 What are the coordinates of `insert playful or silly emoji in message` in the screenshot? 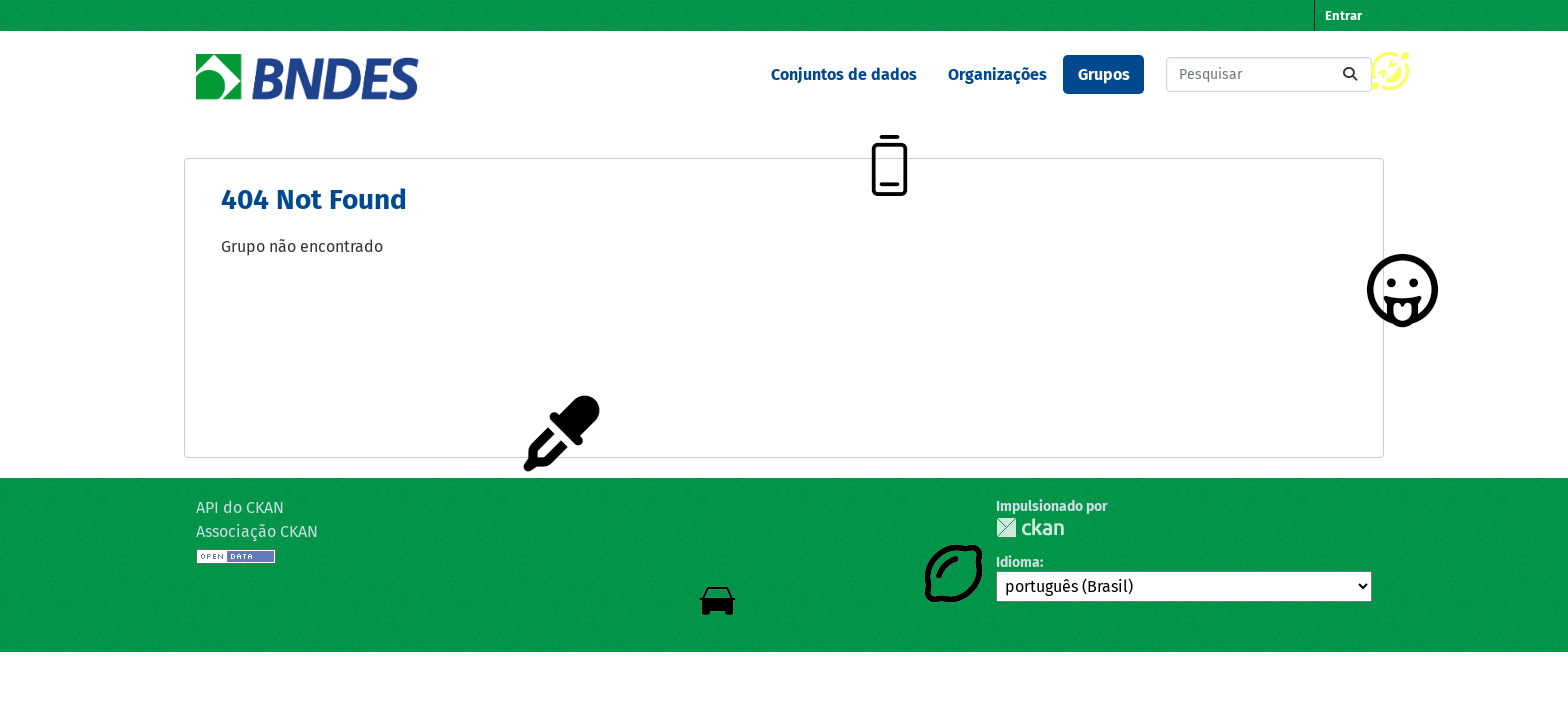 It's located at (1402, 289).